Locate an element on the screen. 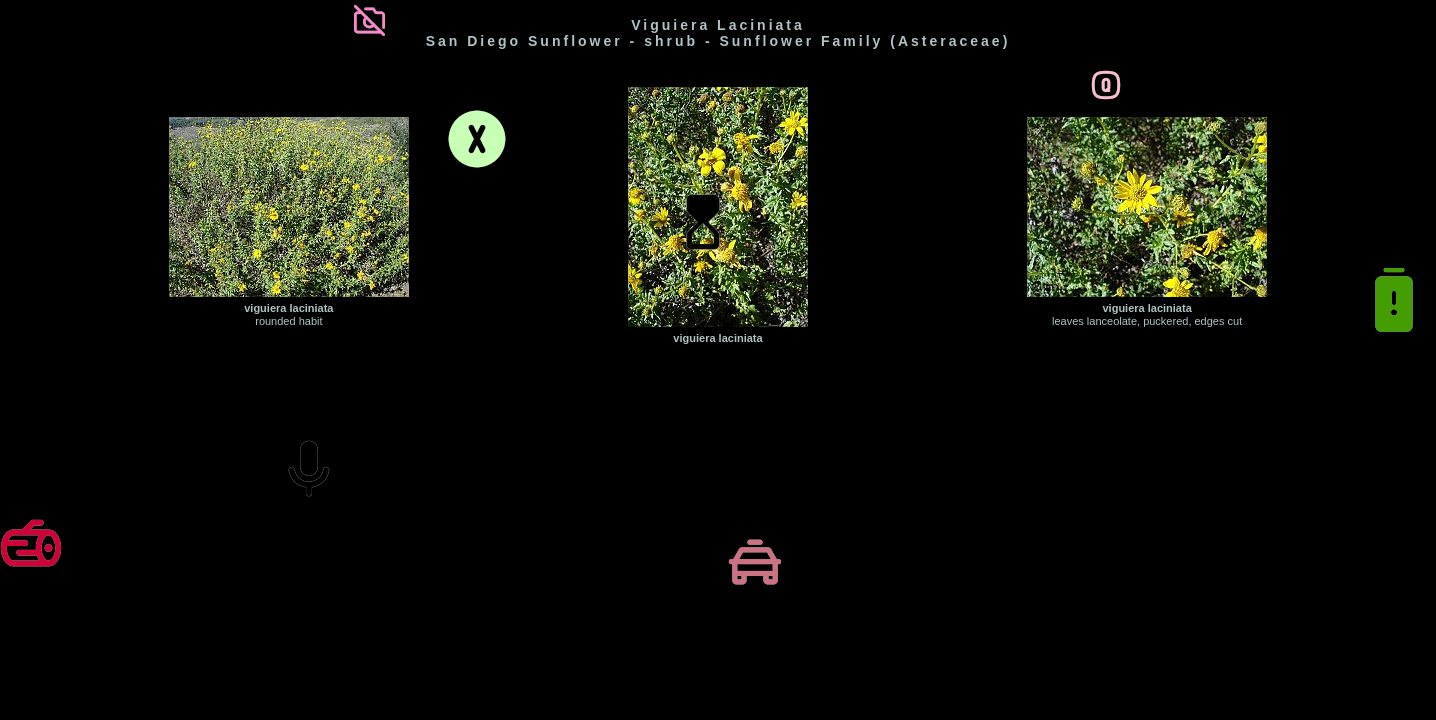 The height and width of the screenshot is (720, 1436). camera is disabled or turned off is located at coordinates (369, 20).